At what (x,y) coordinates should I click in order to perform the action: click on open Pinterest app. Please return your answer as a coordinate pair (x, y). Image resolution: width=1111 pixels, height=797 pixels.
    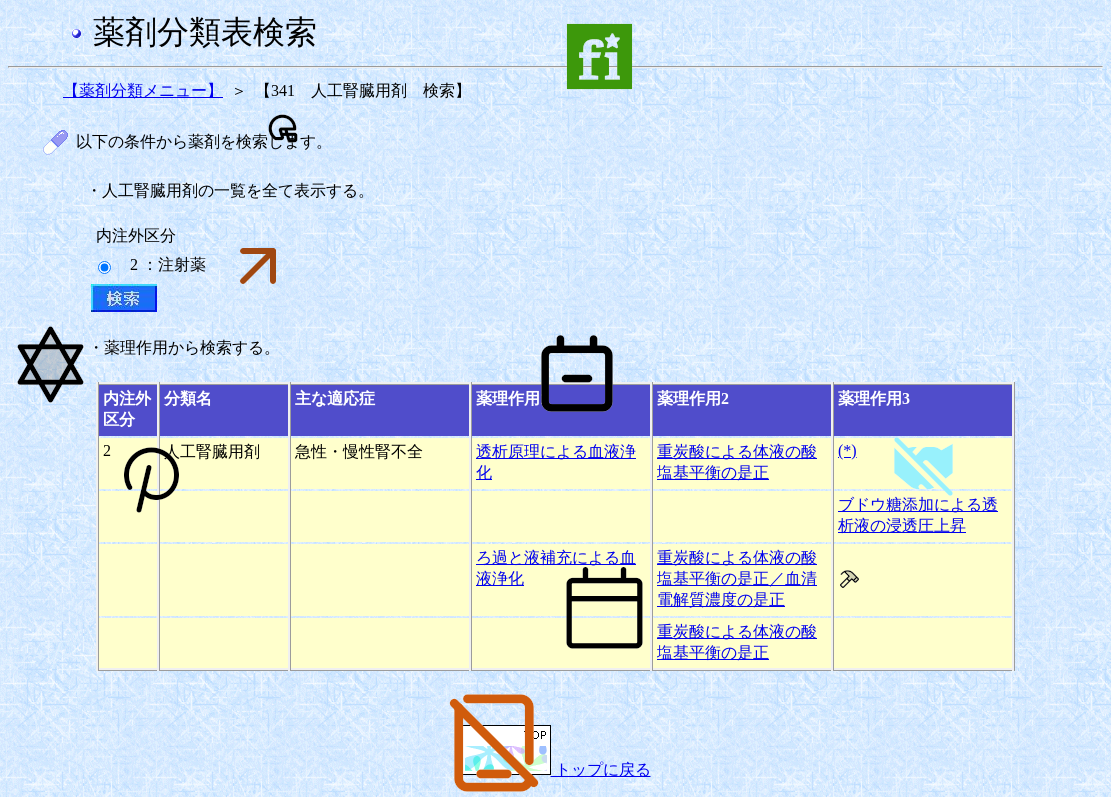
    Looking at the image, I should click on (149, 480).